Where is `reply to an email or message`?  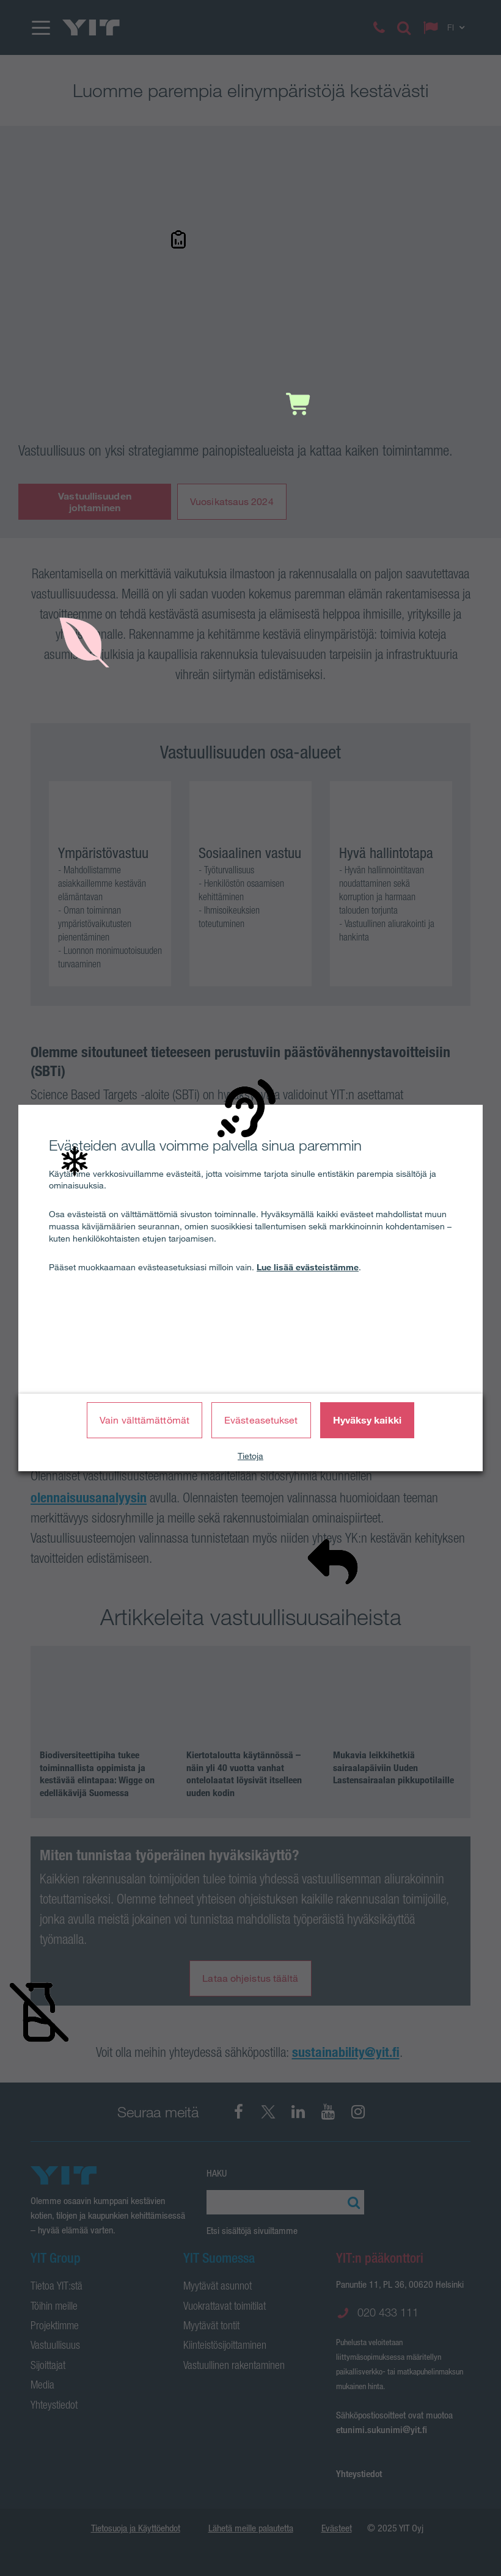
reply to an email or message is located at coordinates (332, 1562).